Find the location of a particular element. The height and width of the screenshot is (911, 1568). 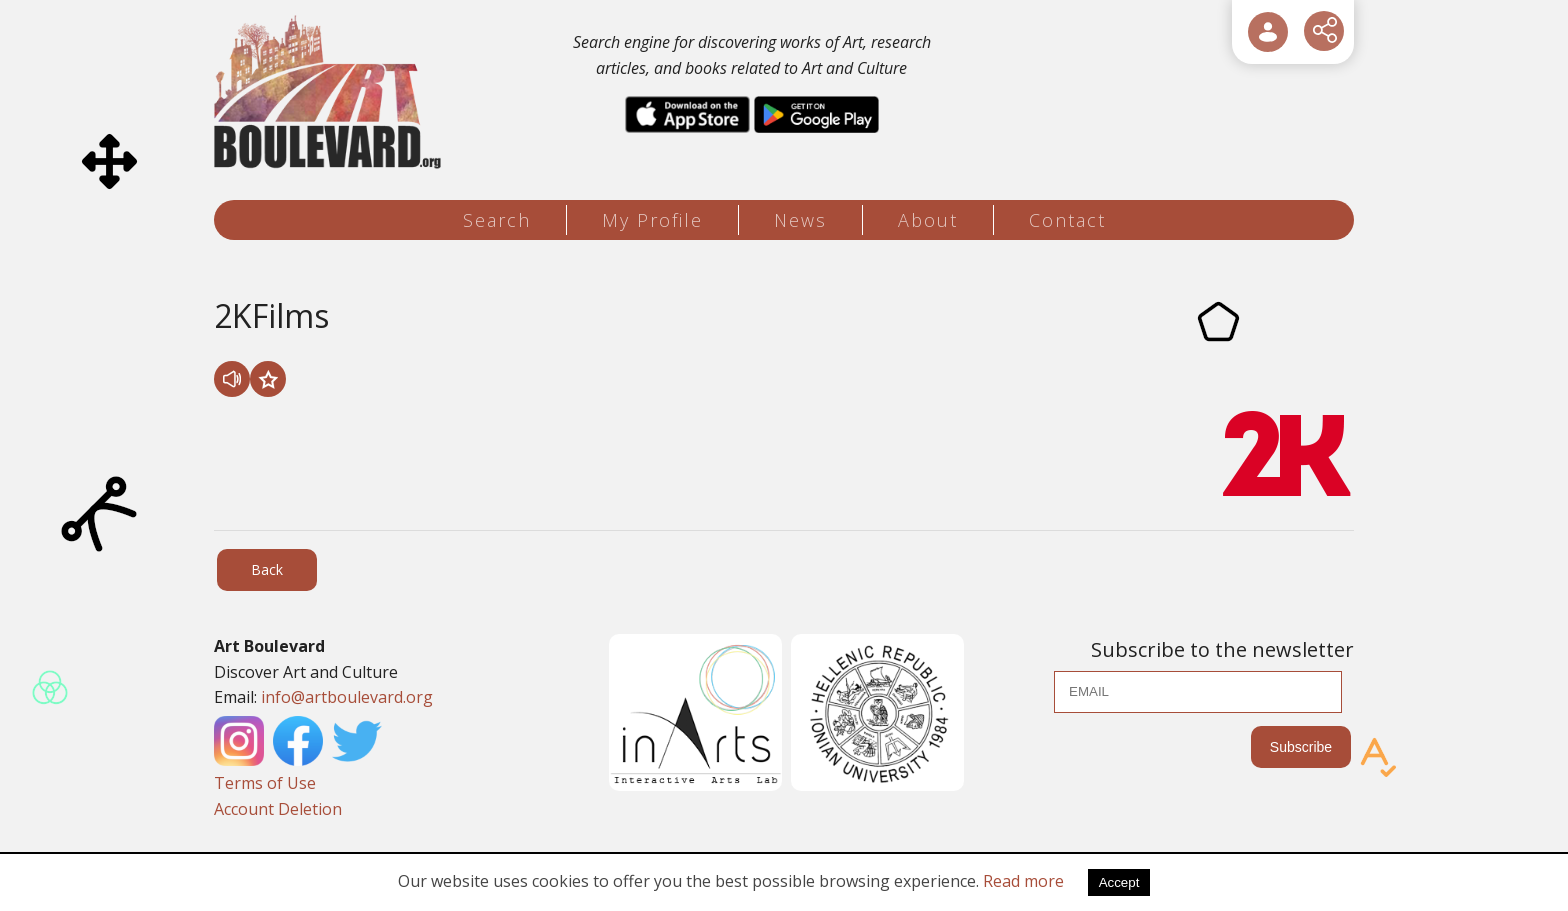

access tangent or derivative tools in a math application is located at coordinates (99, 514).